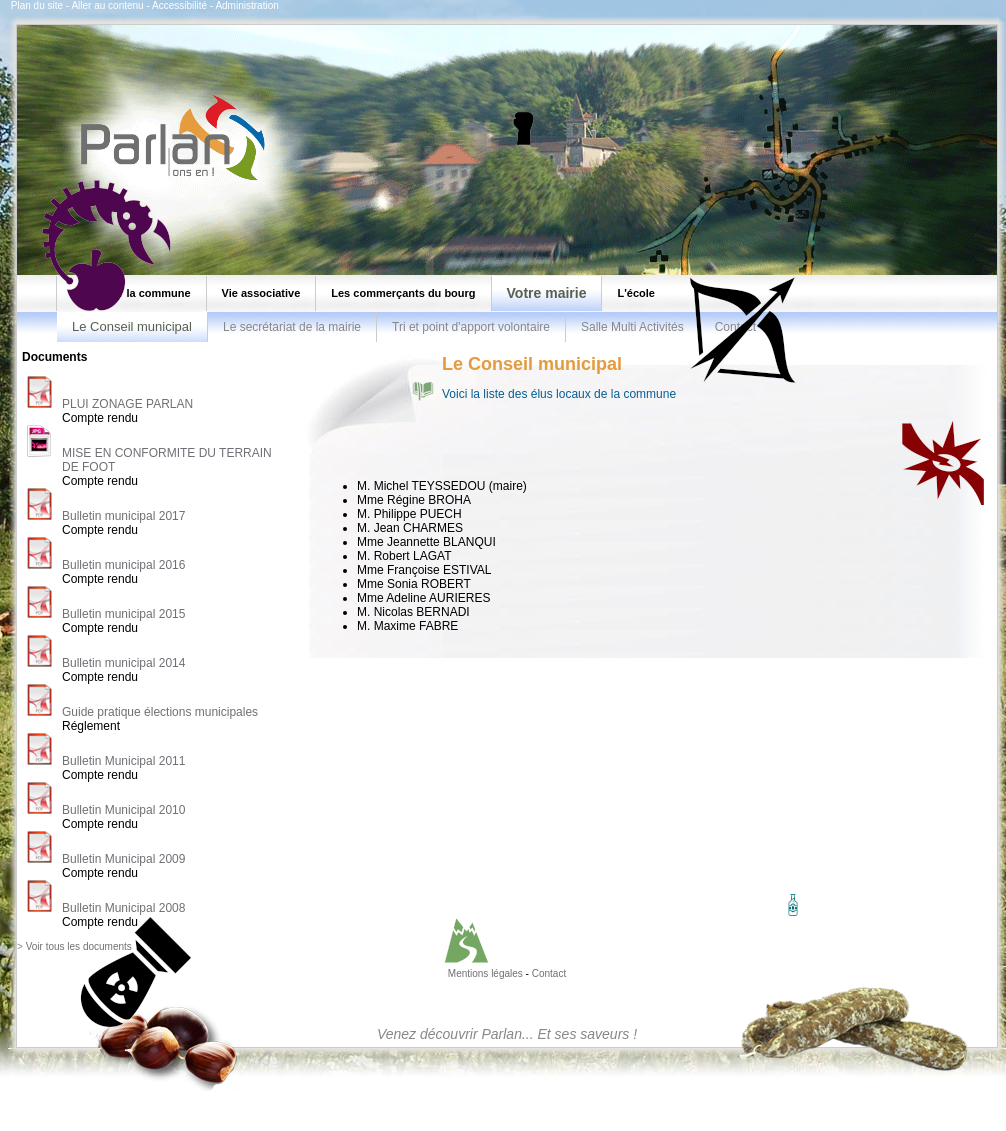 This screenshot has width=1006, height=1131. Describe the element at coordinates (943, 464) in the screenshot. I see `indicates a high-priority or urgent meeting alert` at that location.